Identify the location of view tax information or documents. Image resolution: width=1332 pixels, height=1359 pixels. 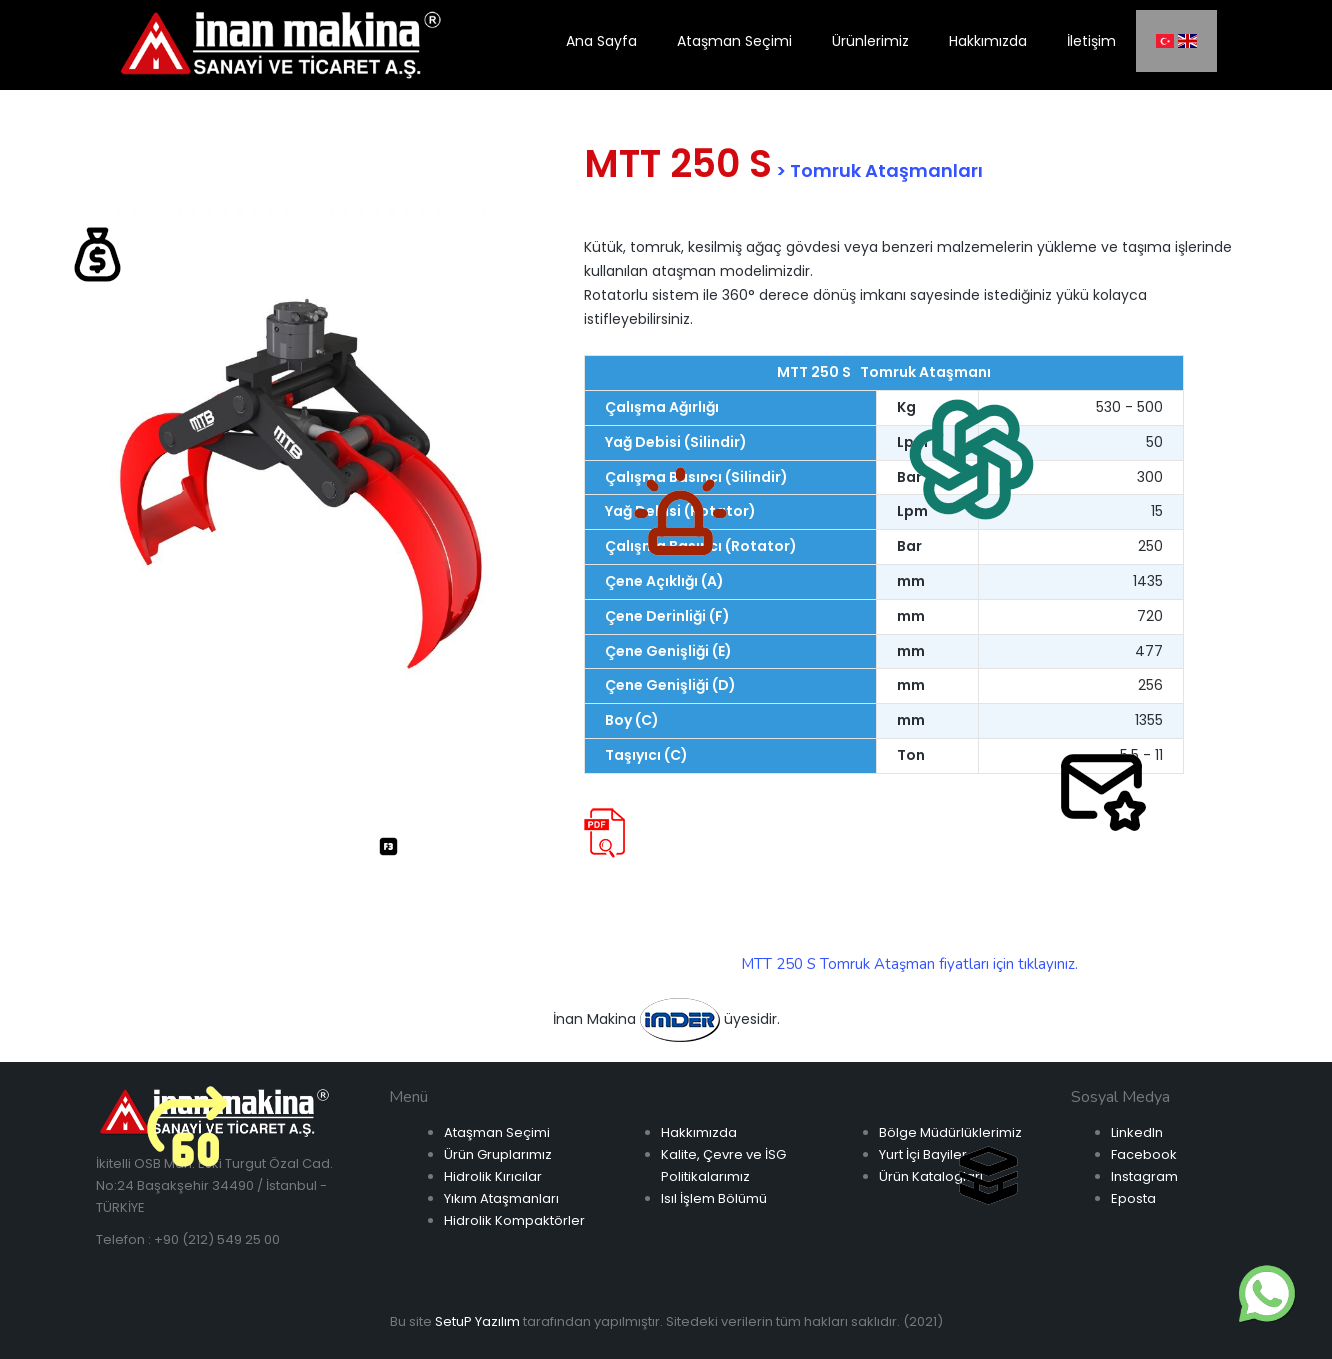
(97, 254).